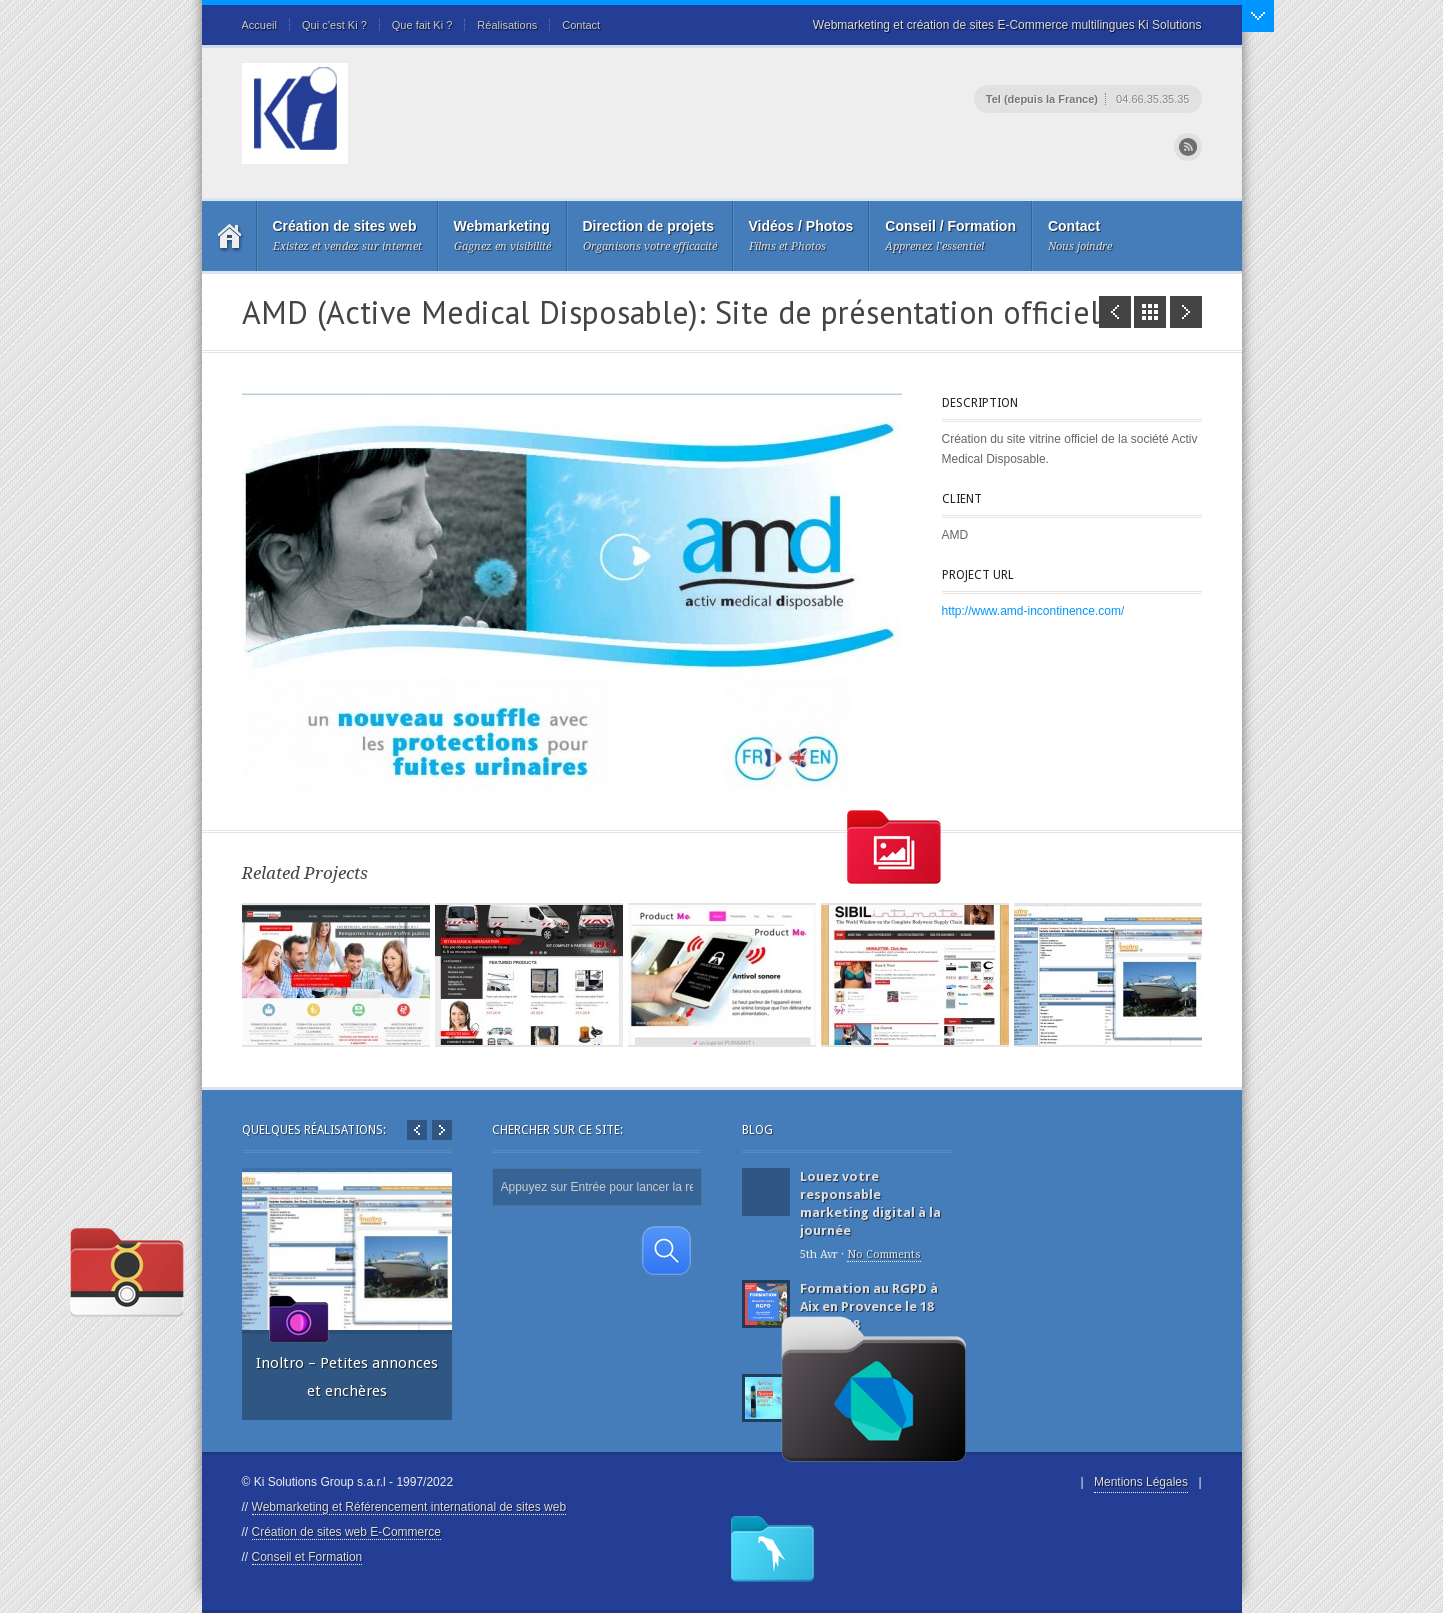 The height and width of the screenshot is (1613, 1443). What do you see at coordinates (873, 1394) in the screenshot?
I see `open dart project folder` at bounding box center [873, 1394].